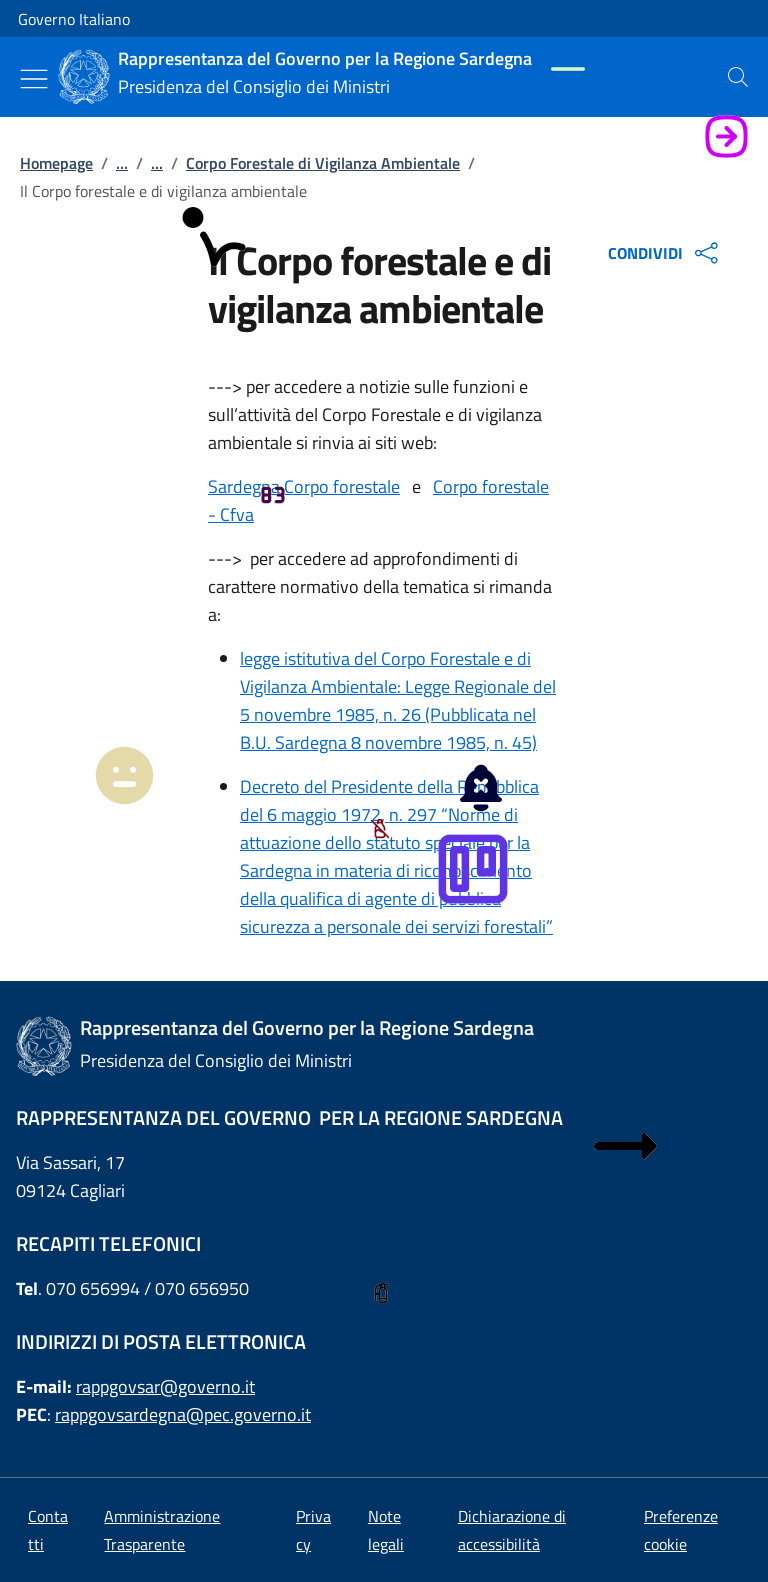 The width and height of the screenshot is (768, 1582). Describe the element at coordinates (382, 1293) in the screenshot. I see `access fire safety information` at that location.